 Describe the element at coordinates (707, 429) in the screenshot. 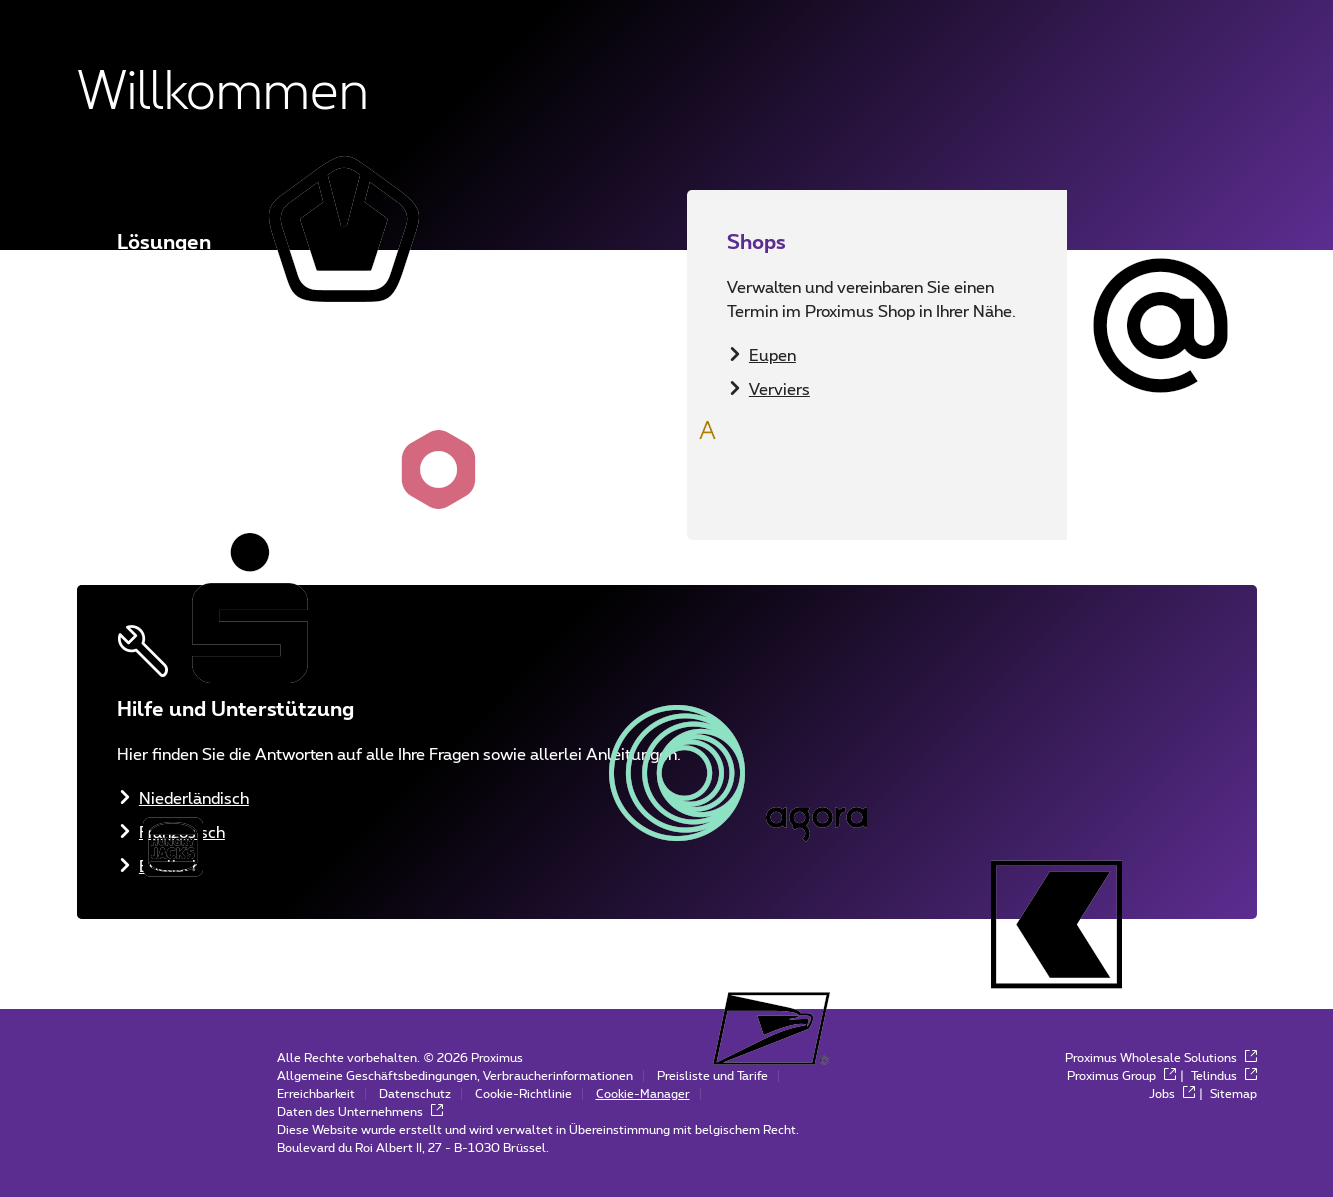

I see `change the font family in a text editor` at that location.